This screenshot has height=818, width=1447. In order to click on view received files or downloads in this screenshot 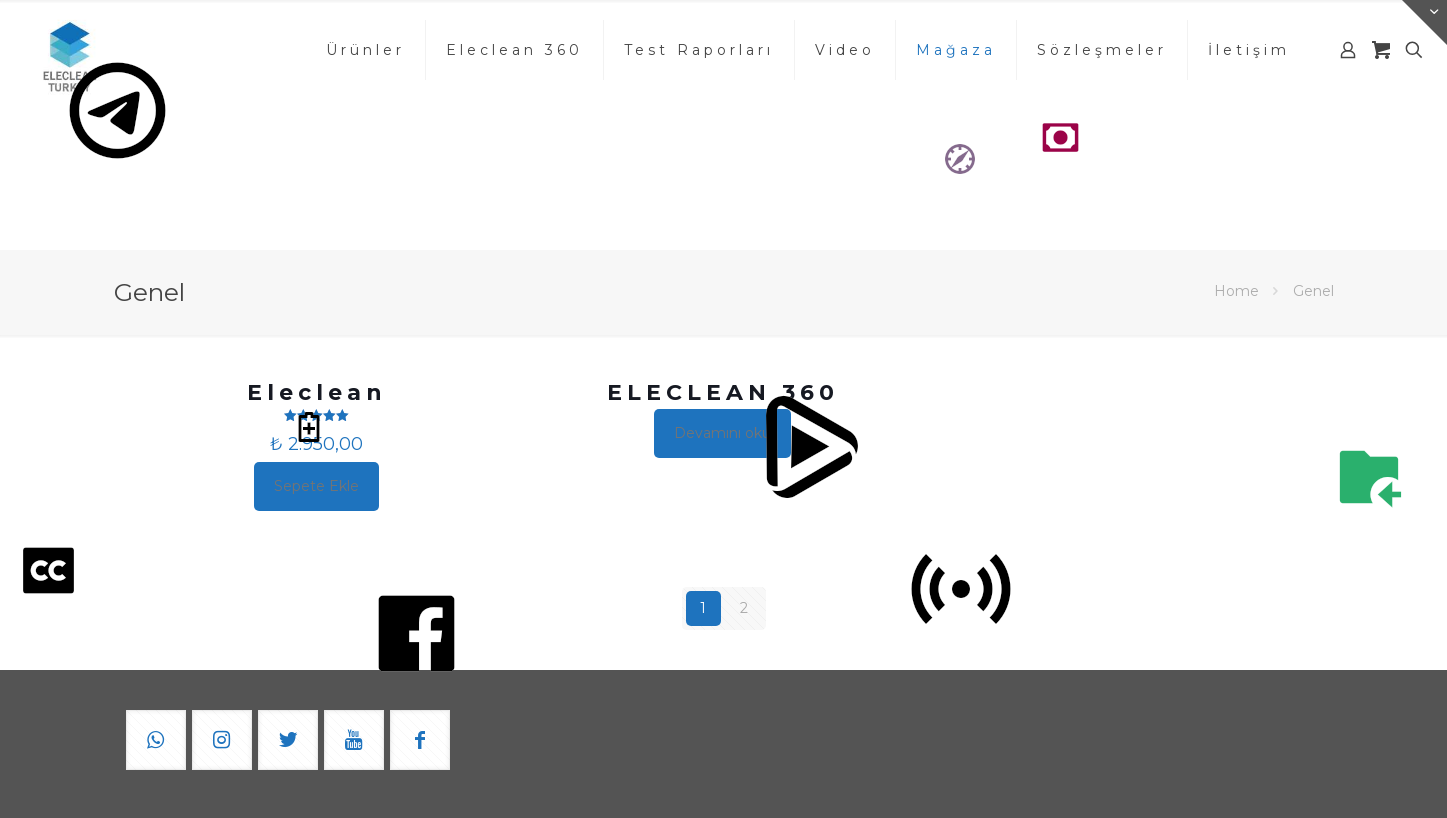, I will do `click(1369, 477)`.